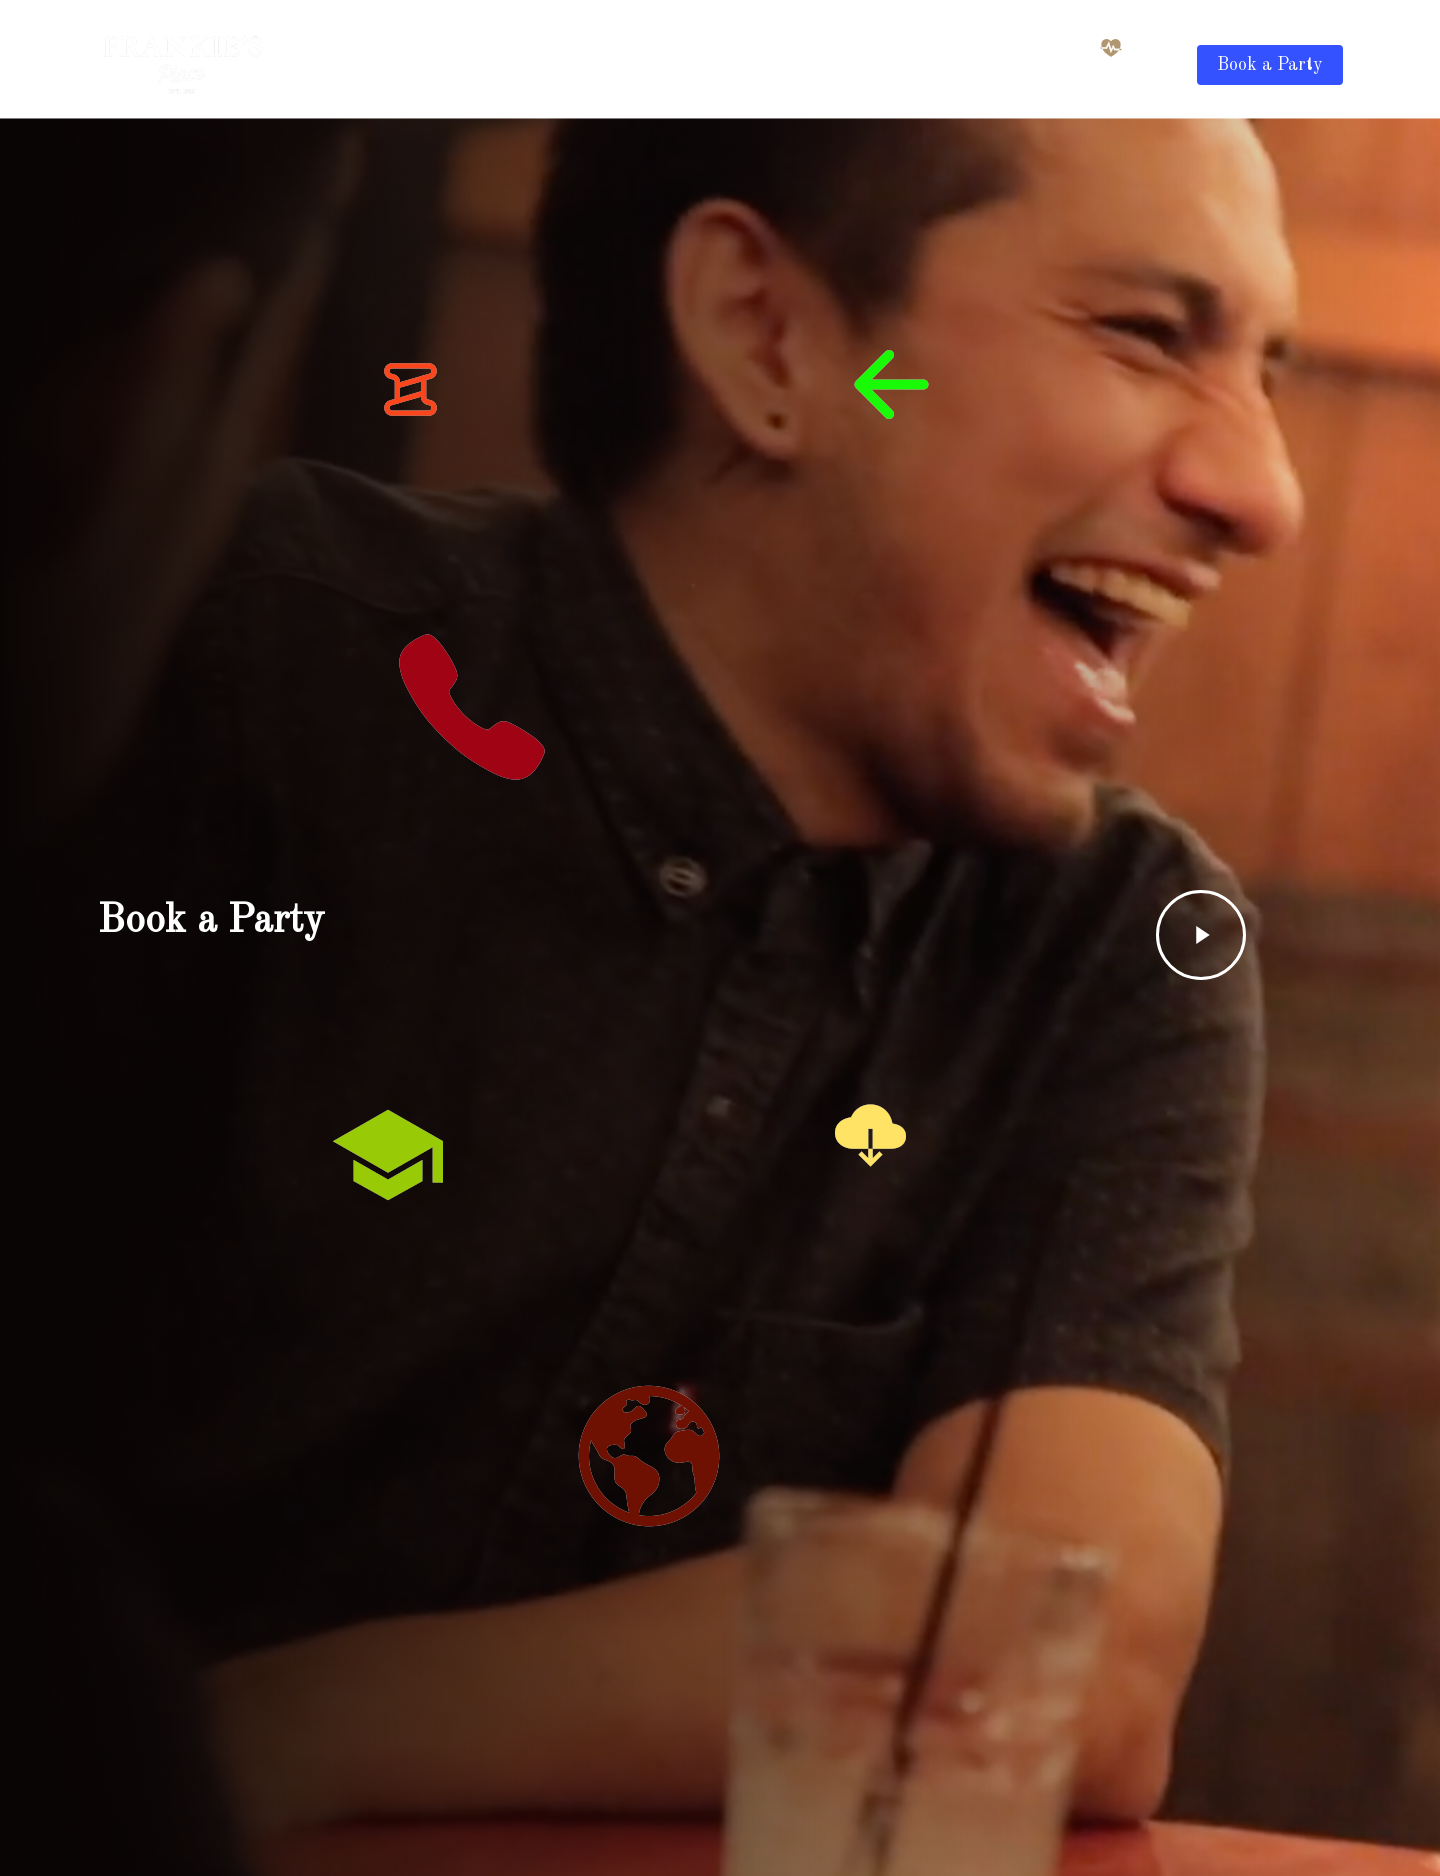  I want to click on track your fitness and health metrics, so click(1111, 48).